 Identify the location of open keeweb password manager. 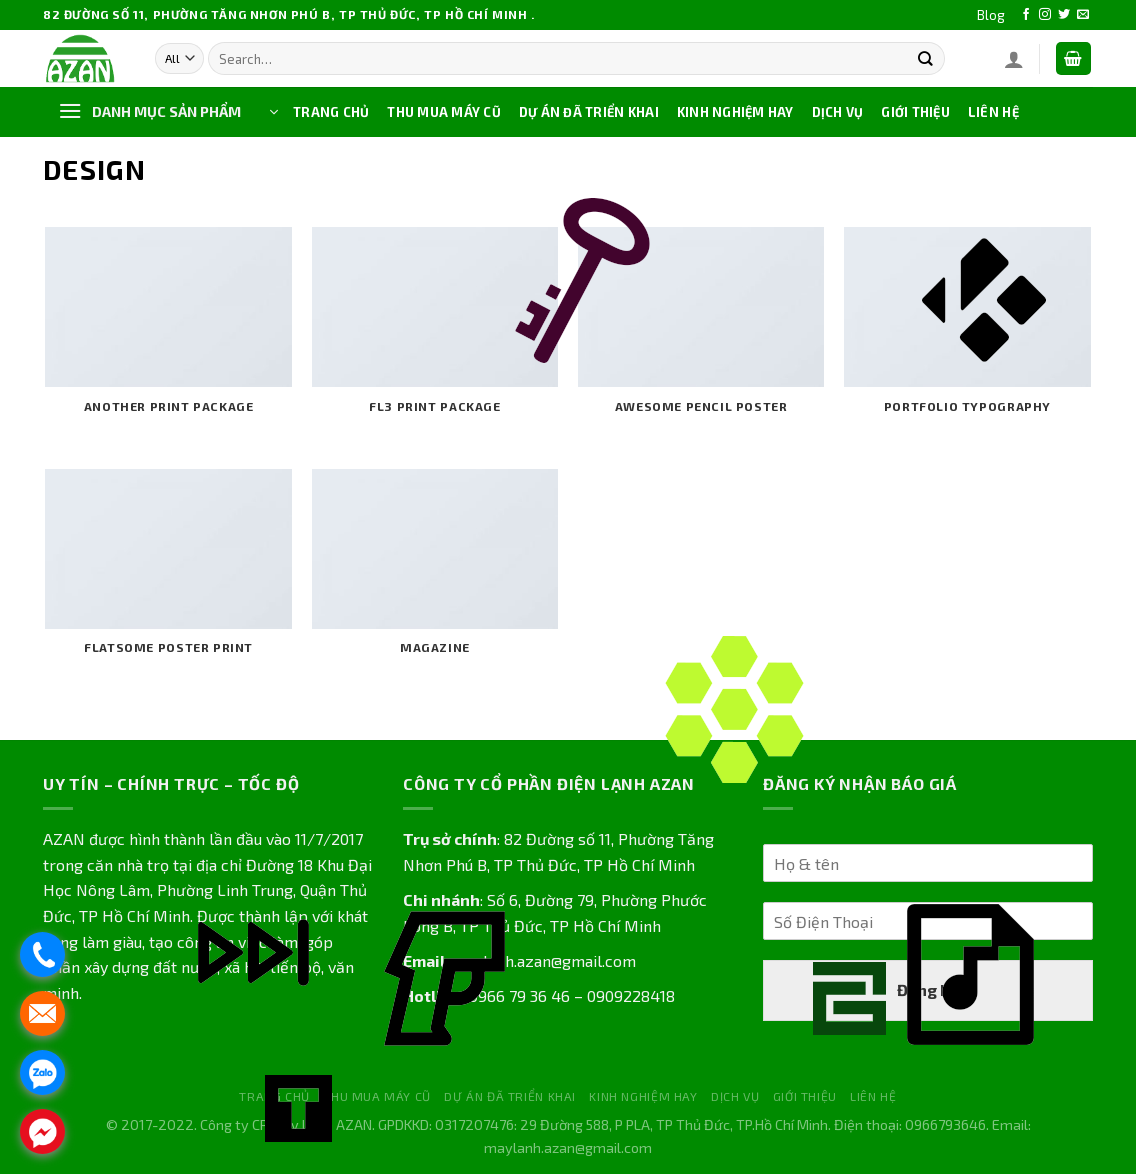
(582, 280).